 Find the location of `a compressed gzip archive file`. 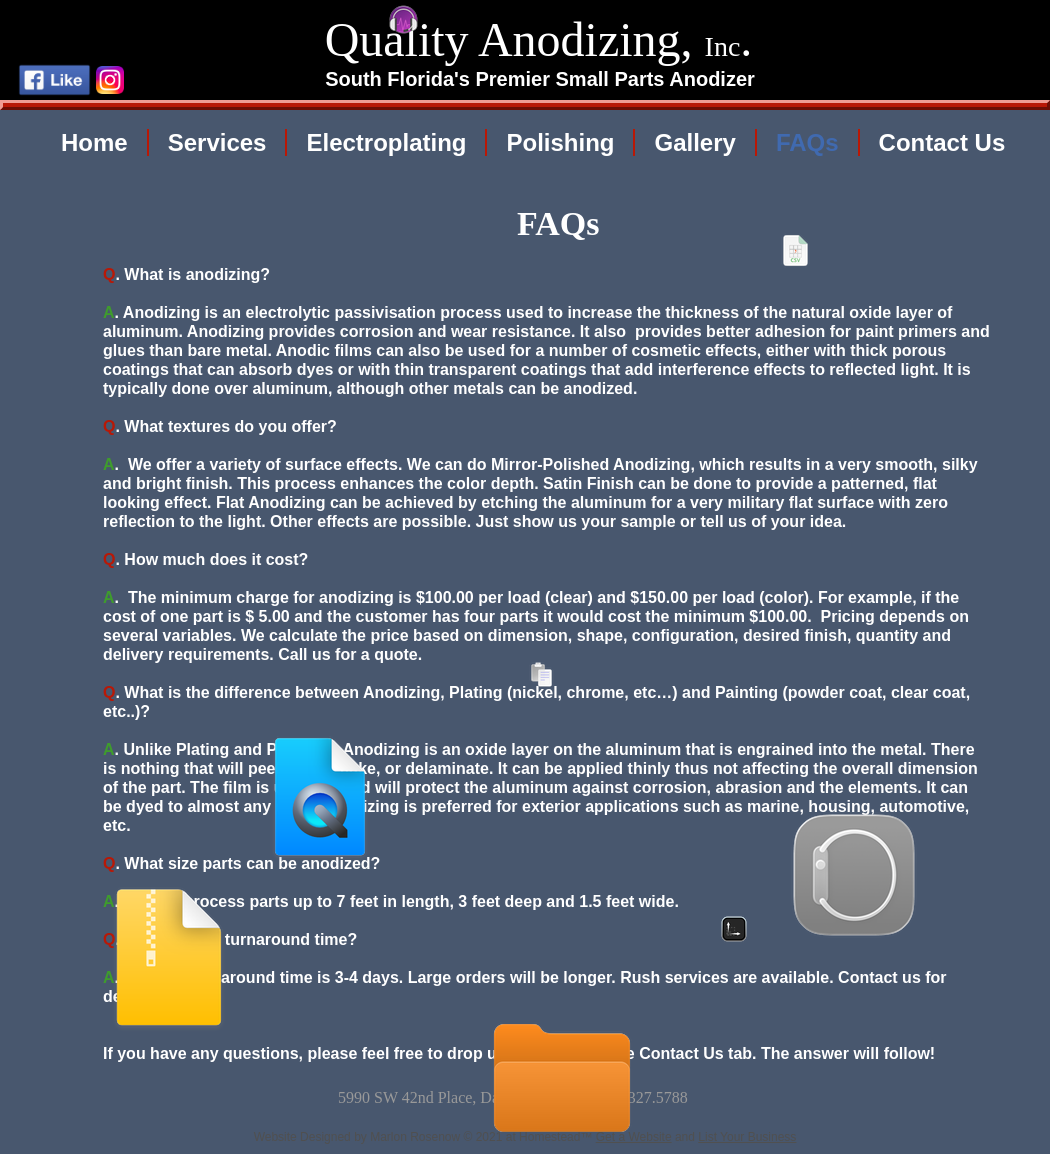

a compressed gzip archive file is located at coordinates (169, 960).